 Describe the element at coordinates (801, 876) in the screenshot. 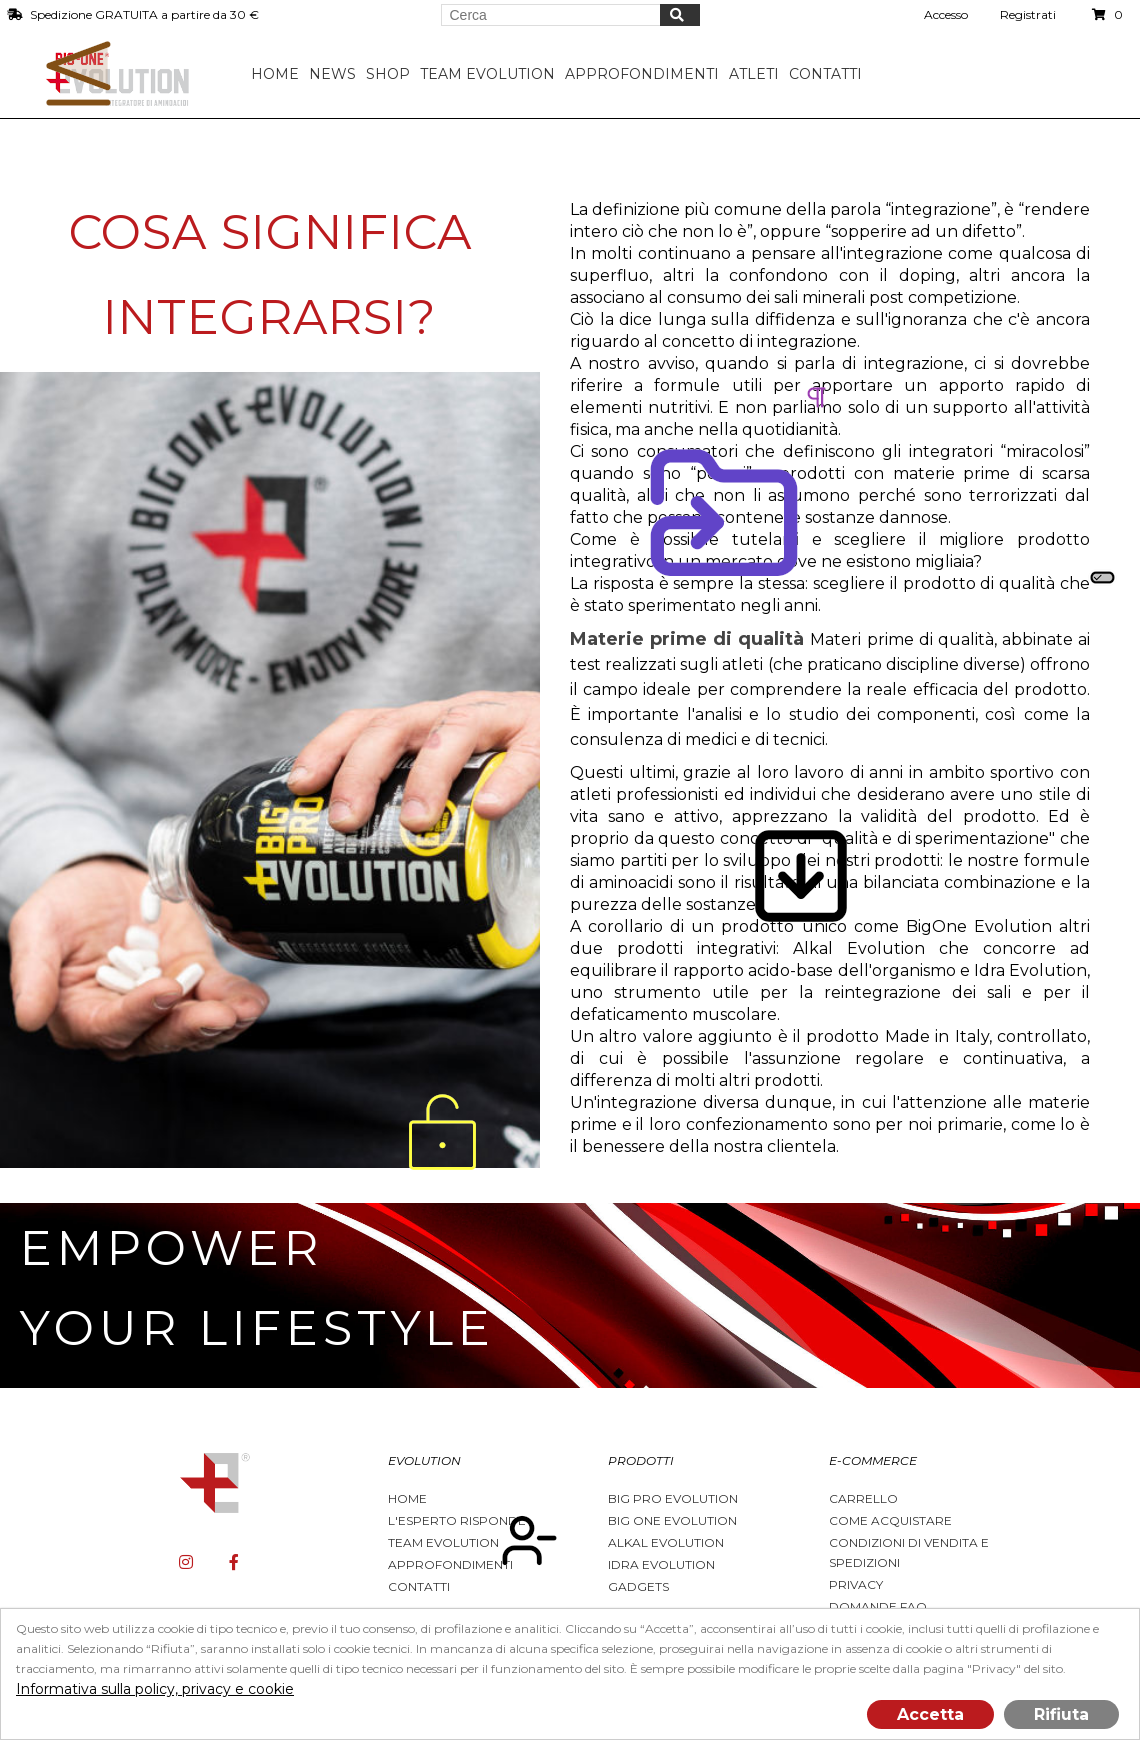

I see `download file or content` at that location.